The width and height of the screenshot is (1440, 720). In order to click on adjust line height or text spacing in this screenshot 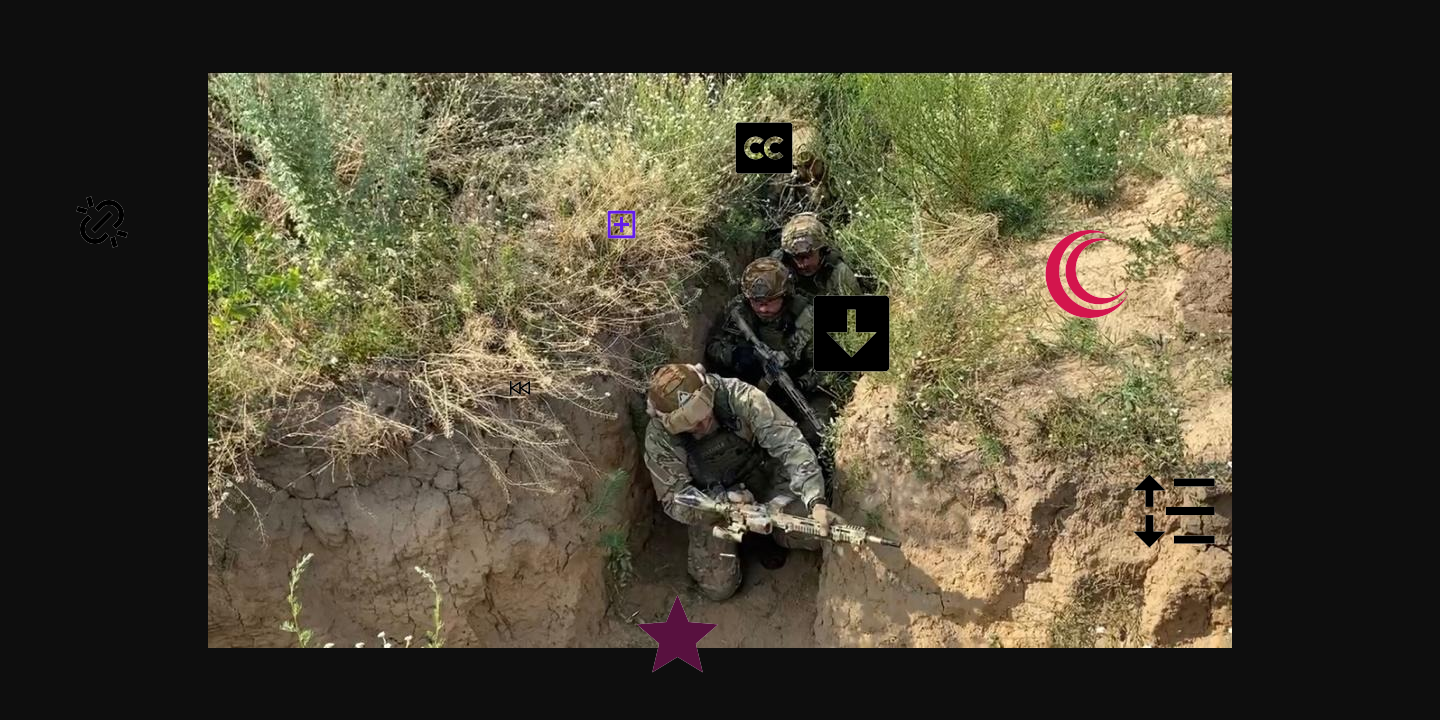, I will do `click(1178, 511)`.